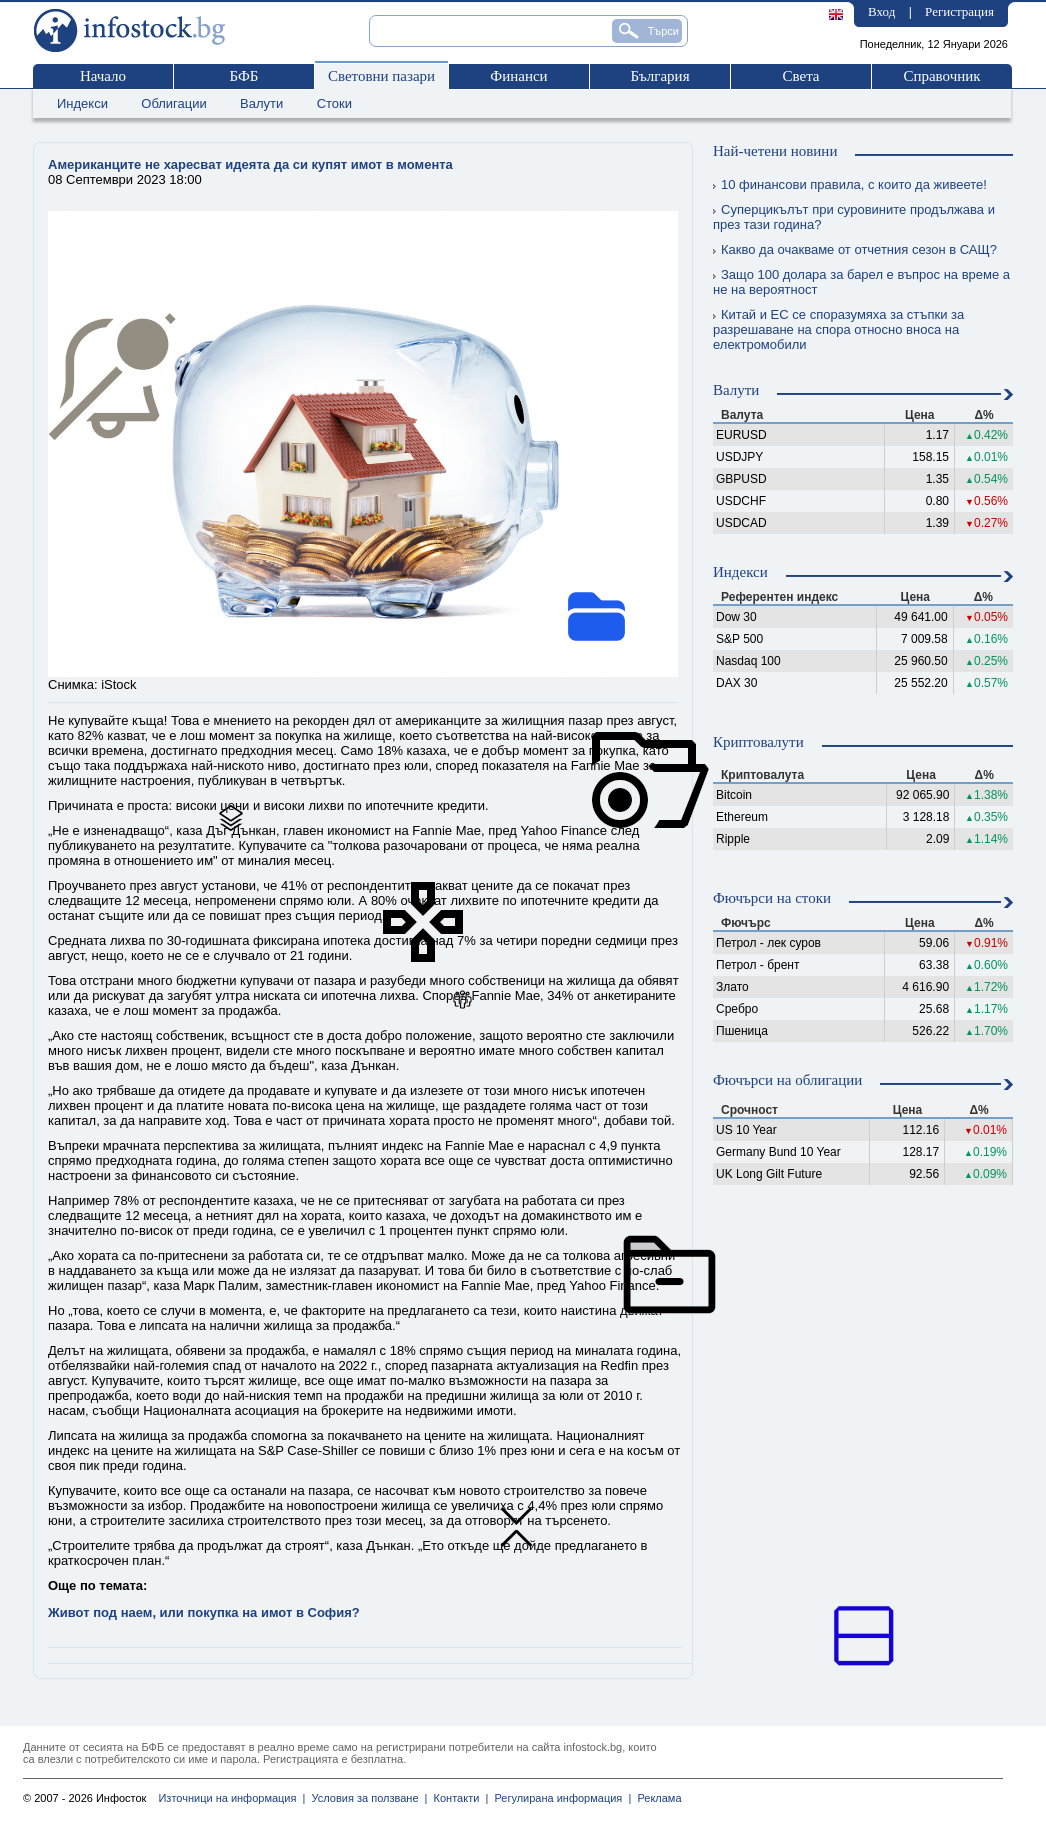 This screenshot has height=1838, width=1046. Describe the element at coordinates (108, 378) in the screenshot. I see `notifications are muted but unread alerts exist` at that location.